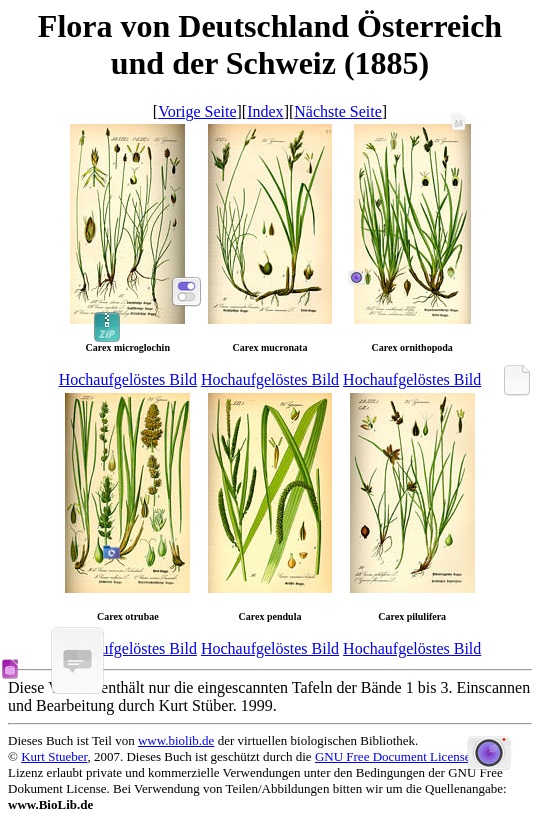 This screenshot has width=540, height=821. Describe the element at coordinates (356, 277) in the screenshot. I see `open the camera app` at that location.